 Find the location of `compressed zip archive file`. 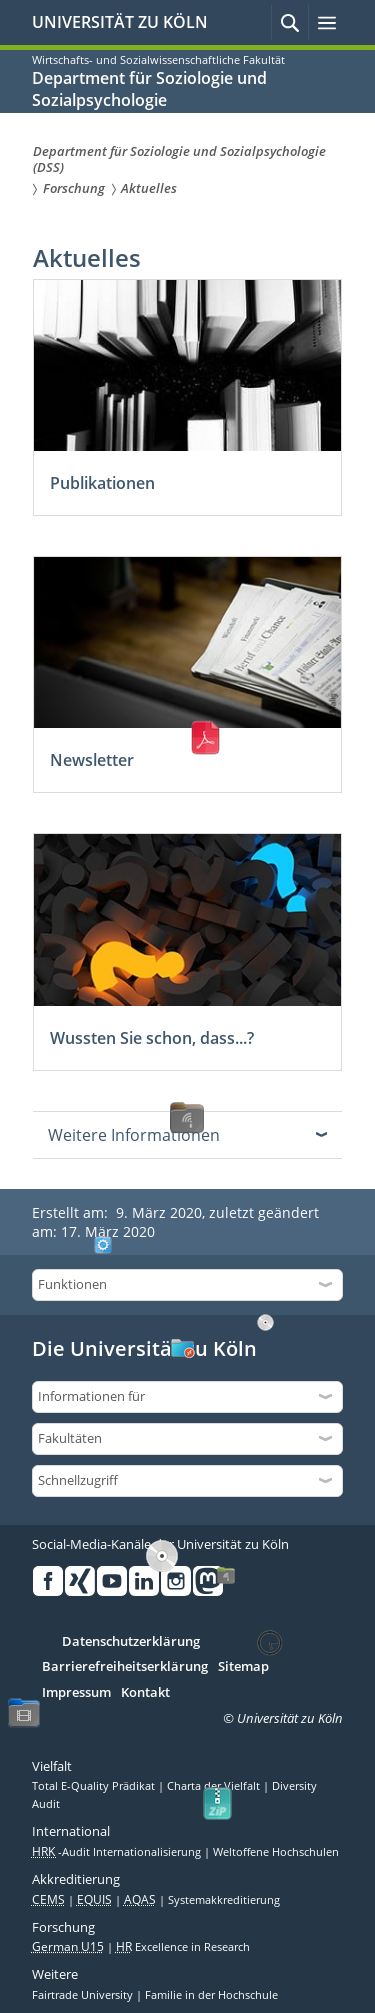

compressed zip archive file is located at coordinates (217, 1803).